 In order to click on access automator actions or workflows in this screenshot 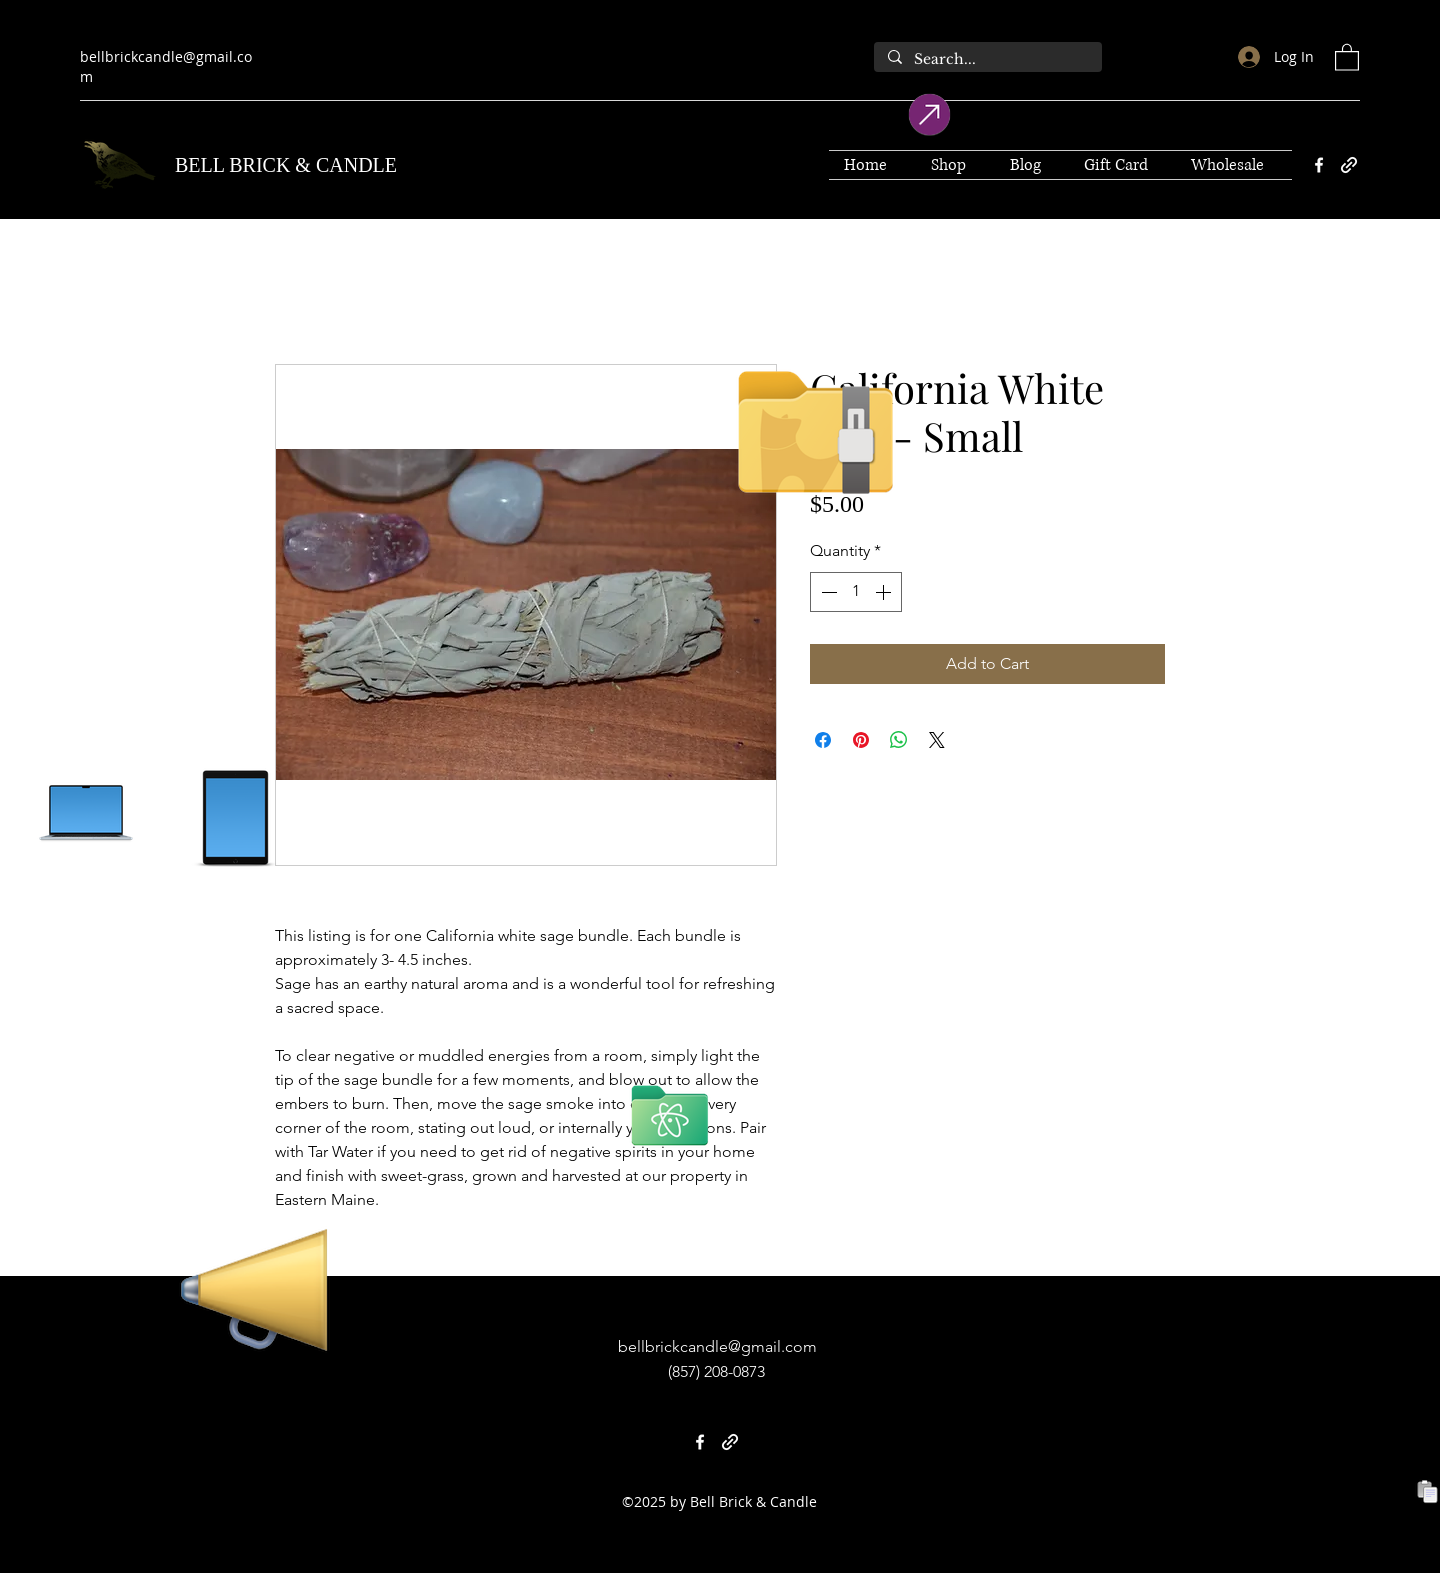, I will do `click(256, 1288)`.